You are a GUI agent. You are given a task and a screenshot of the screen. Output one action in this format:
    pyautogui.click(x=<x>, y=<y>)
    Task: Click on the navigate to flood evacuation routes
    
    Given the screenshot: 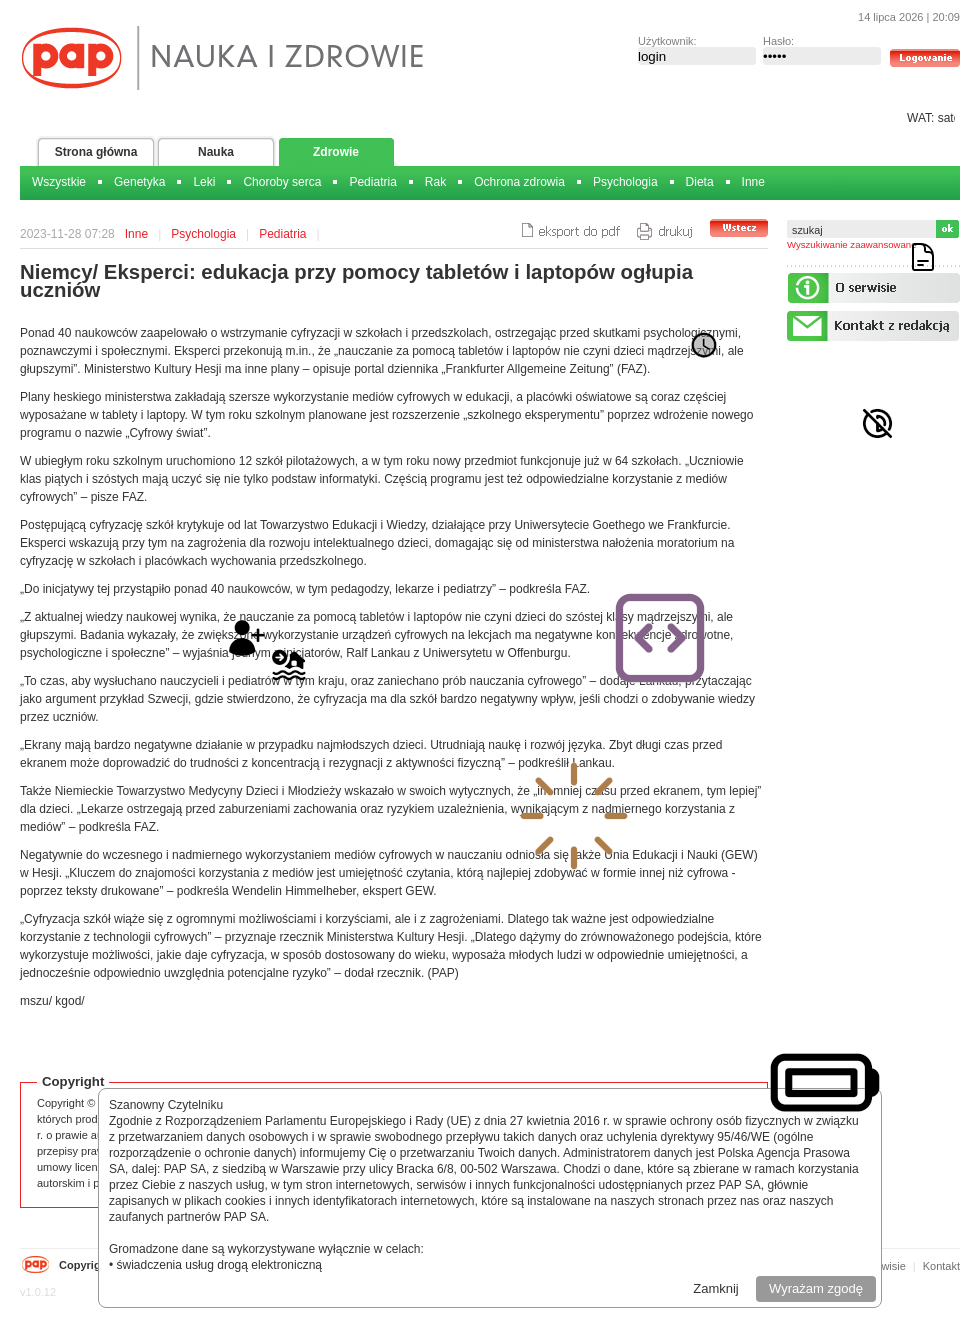 What is the action you would take?
    pyautogui.click(x=289, y=665)
    